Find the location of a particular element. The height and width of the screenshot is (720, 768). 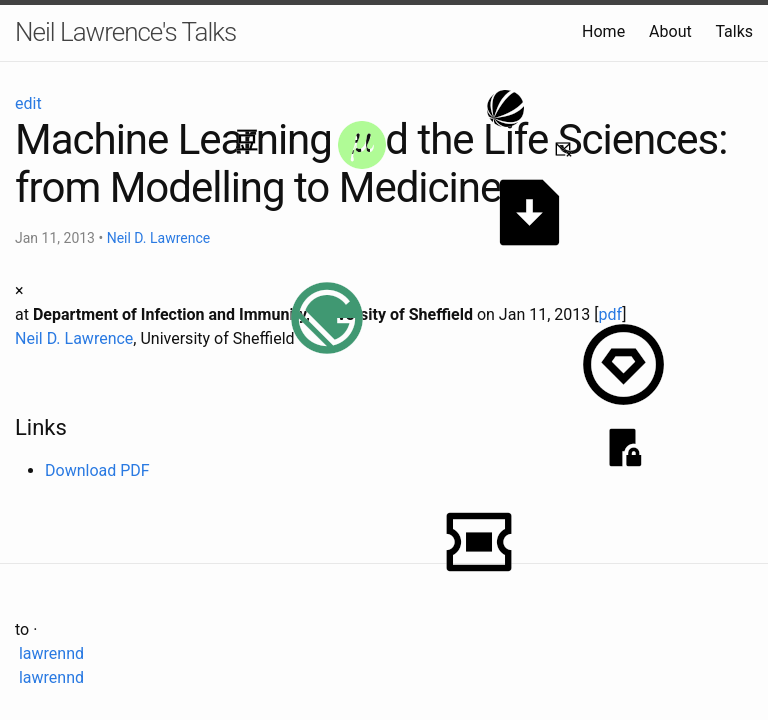

open douban app is located at coordinates (247, 140).